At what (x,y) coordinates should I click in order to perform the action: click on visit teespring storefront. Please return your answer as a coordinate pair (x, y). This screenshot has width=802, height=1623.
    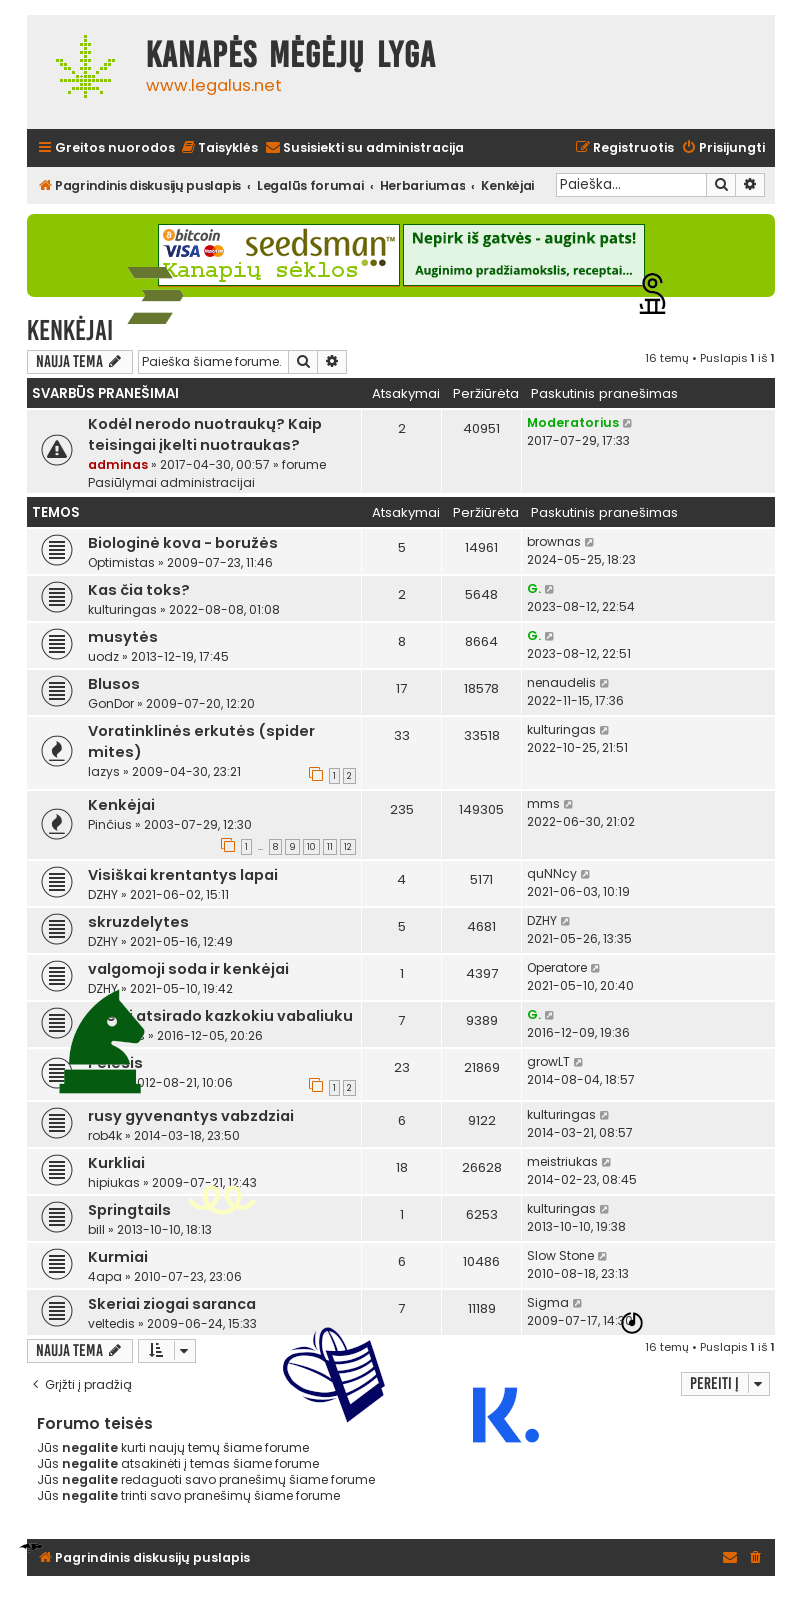
    Looking at the image, I should click on (222, 1200).